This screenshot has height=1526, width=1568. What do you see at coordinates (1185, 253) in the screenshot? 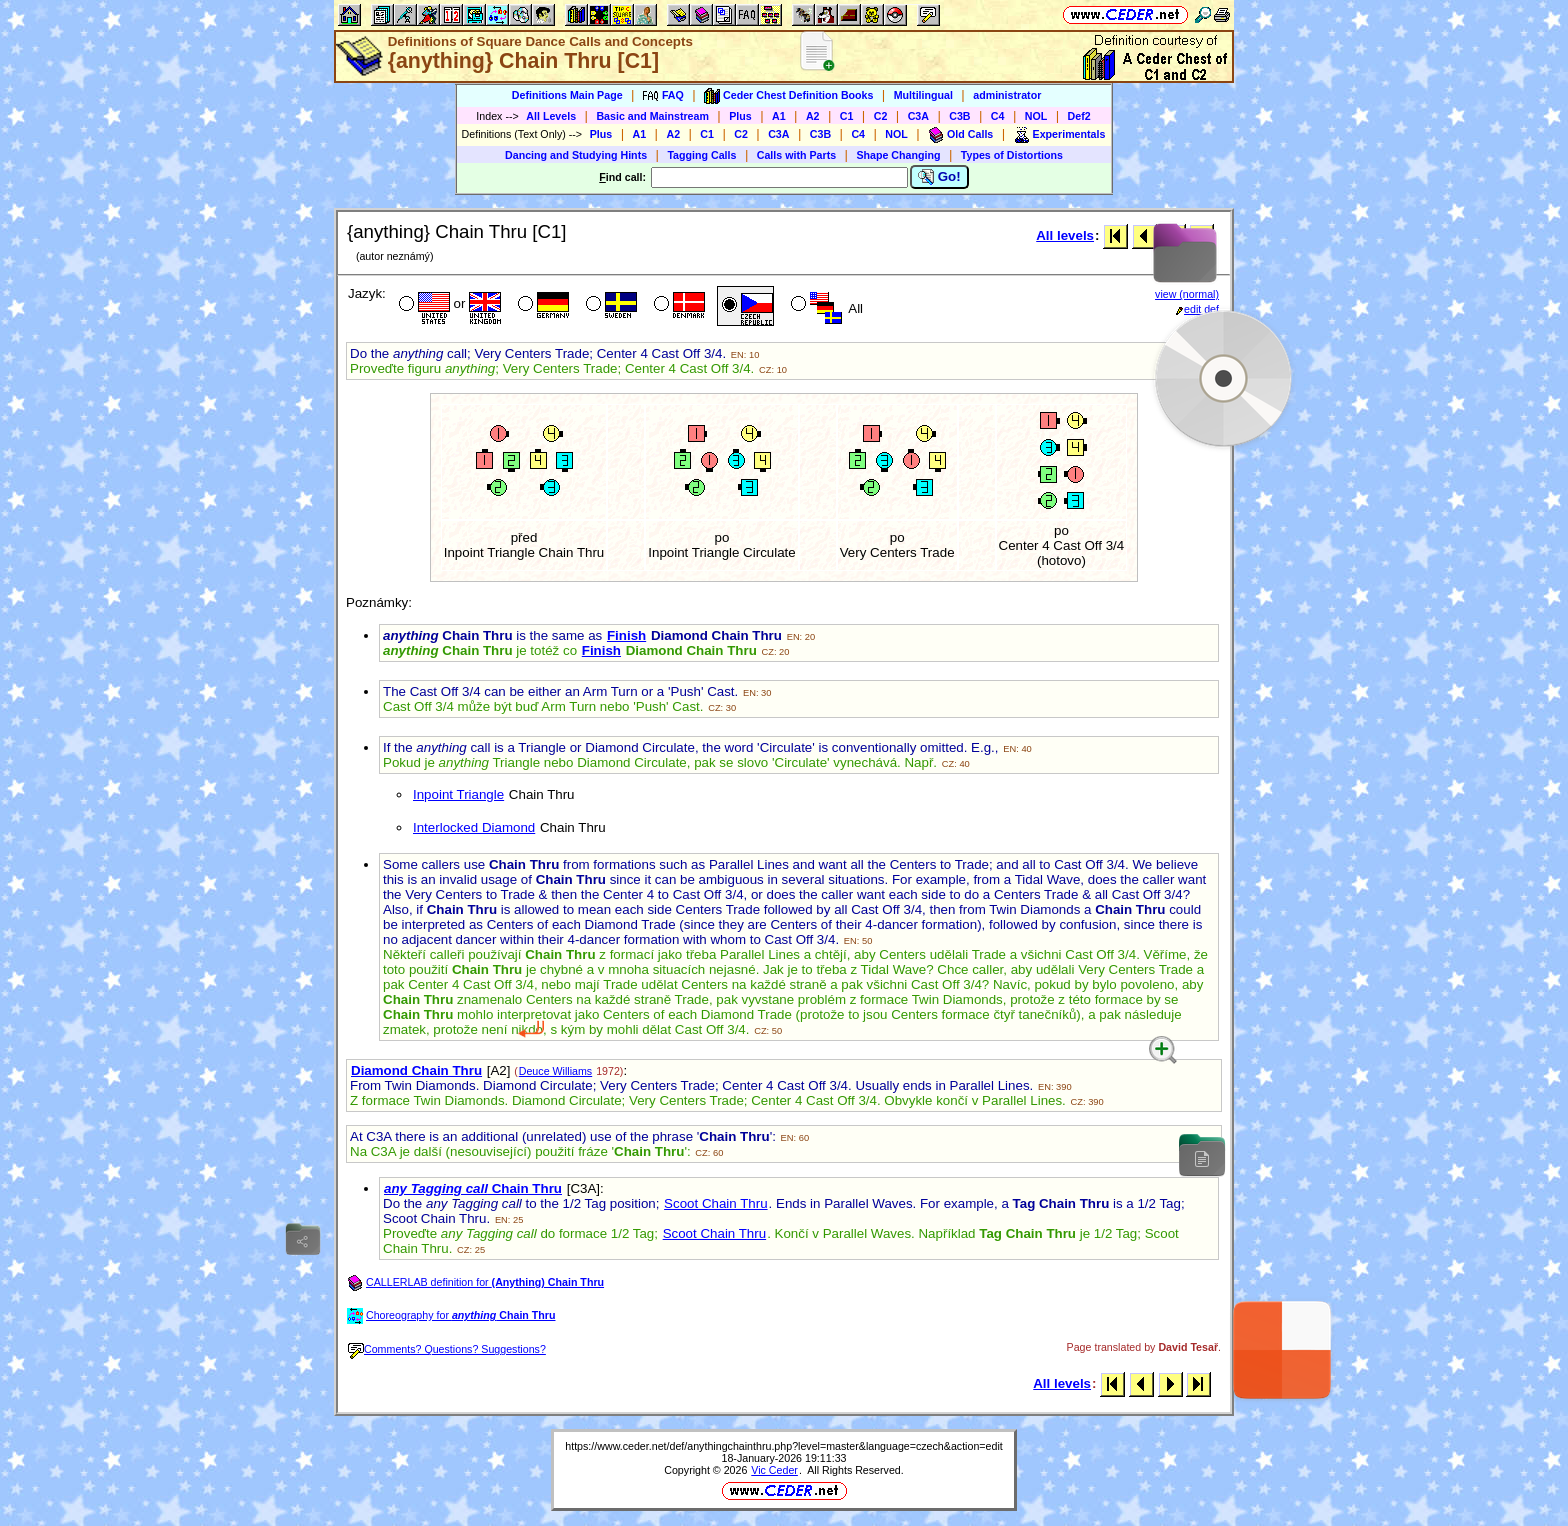
I see `an open folder in the file system` at bounding box center [1185, 253].